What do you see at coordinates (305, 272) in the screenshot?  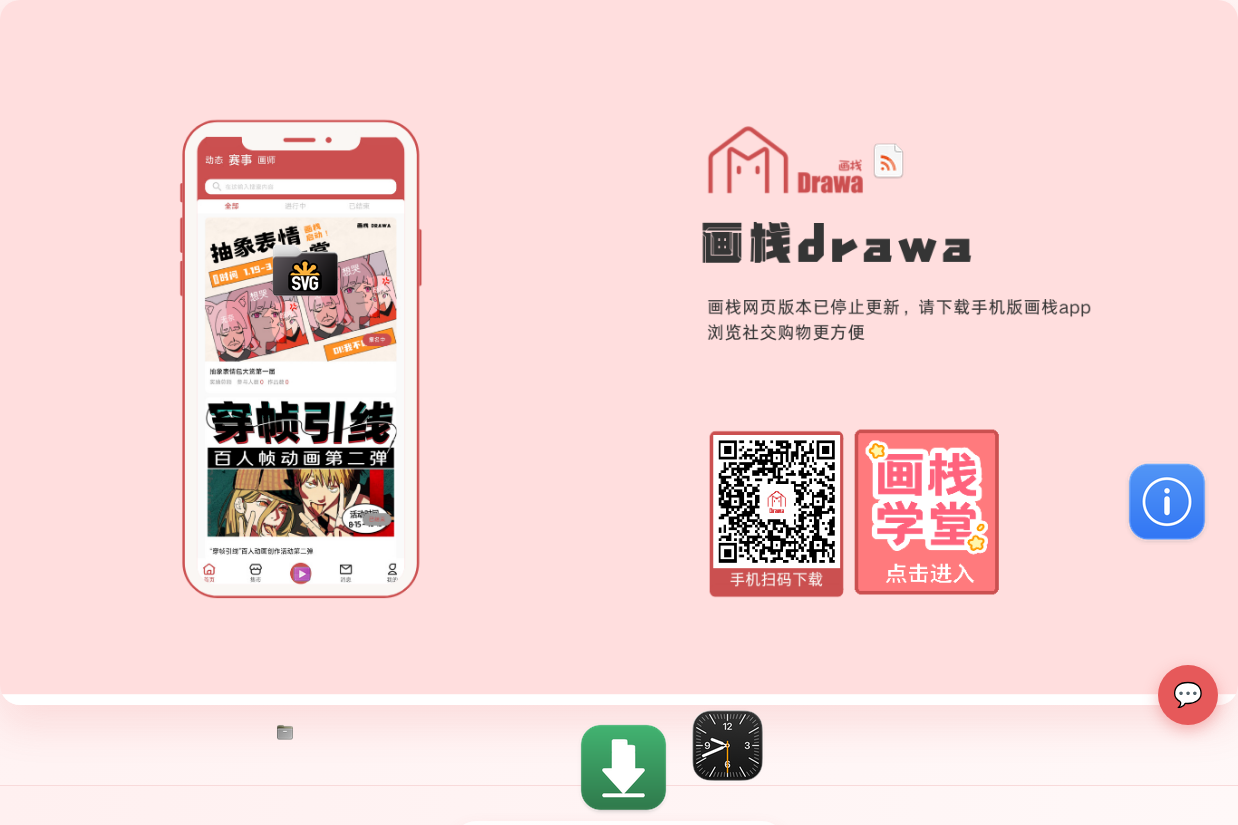 I see `open folder containing svg files` at bounding box center [305, 272].